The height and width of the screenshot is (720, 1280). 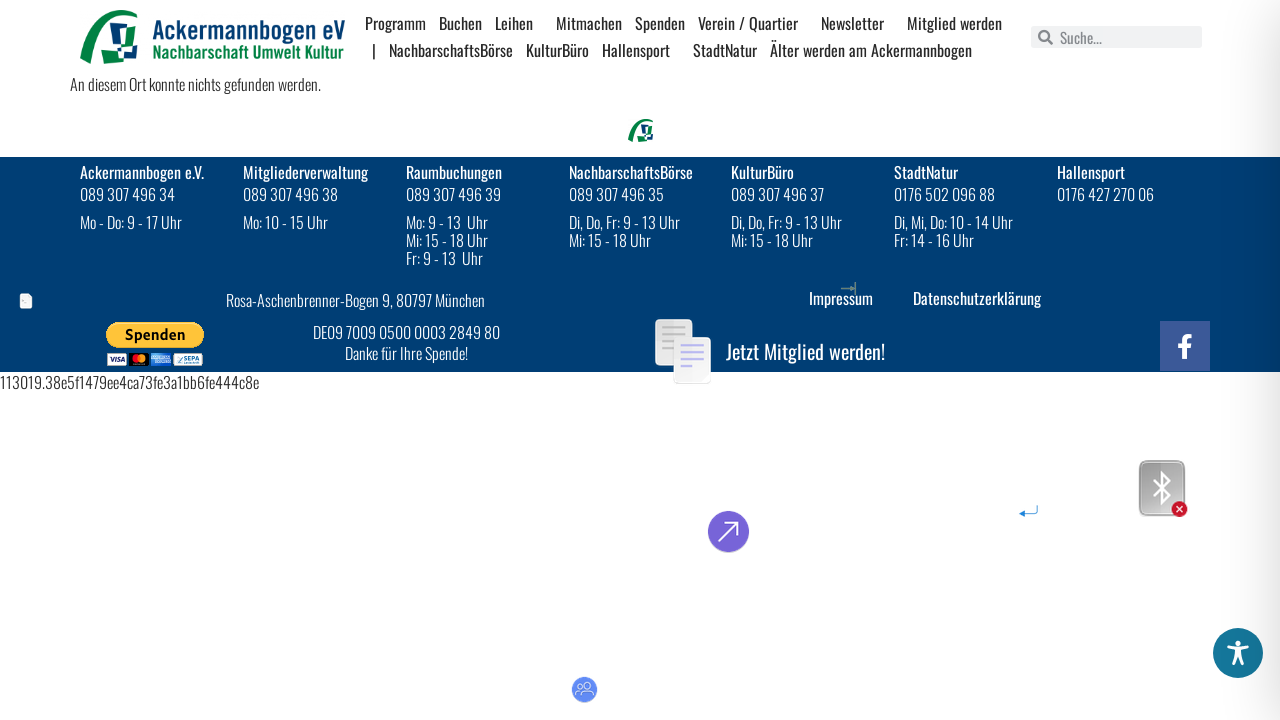 I want to click on a shell script or bash file, so click(x=26, y=301).